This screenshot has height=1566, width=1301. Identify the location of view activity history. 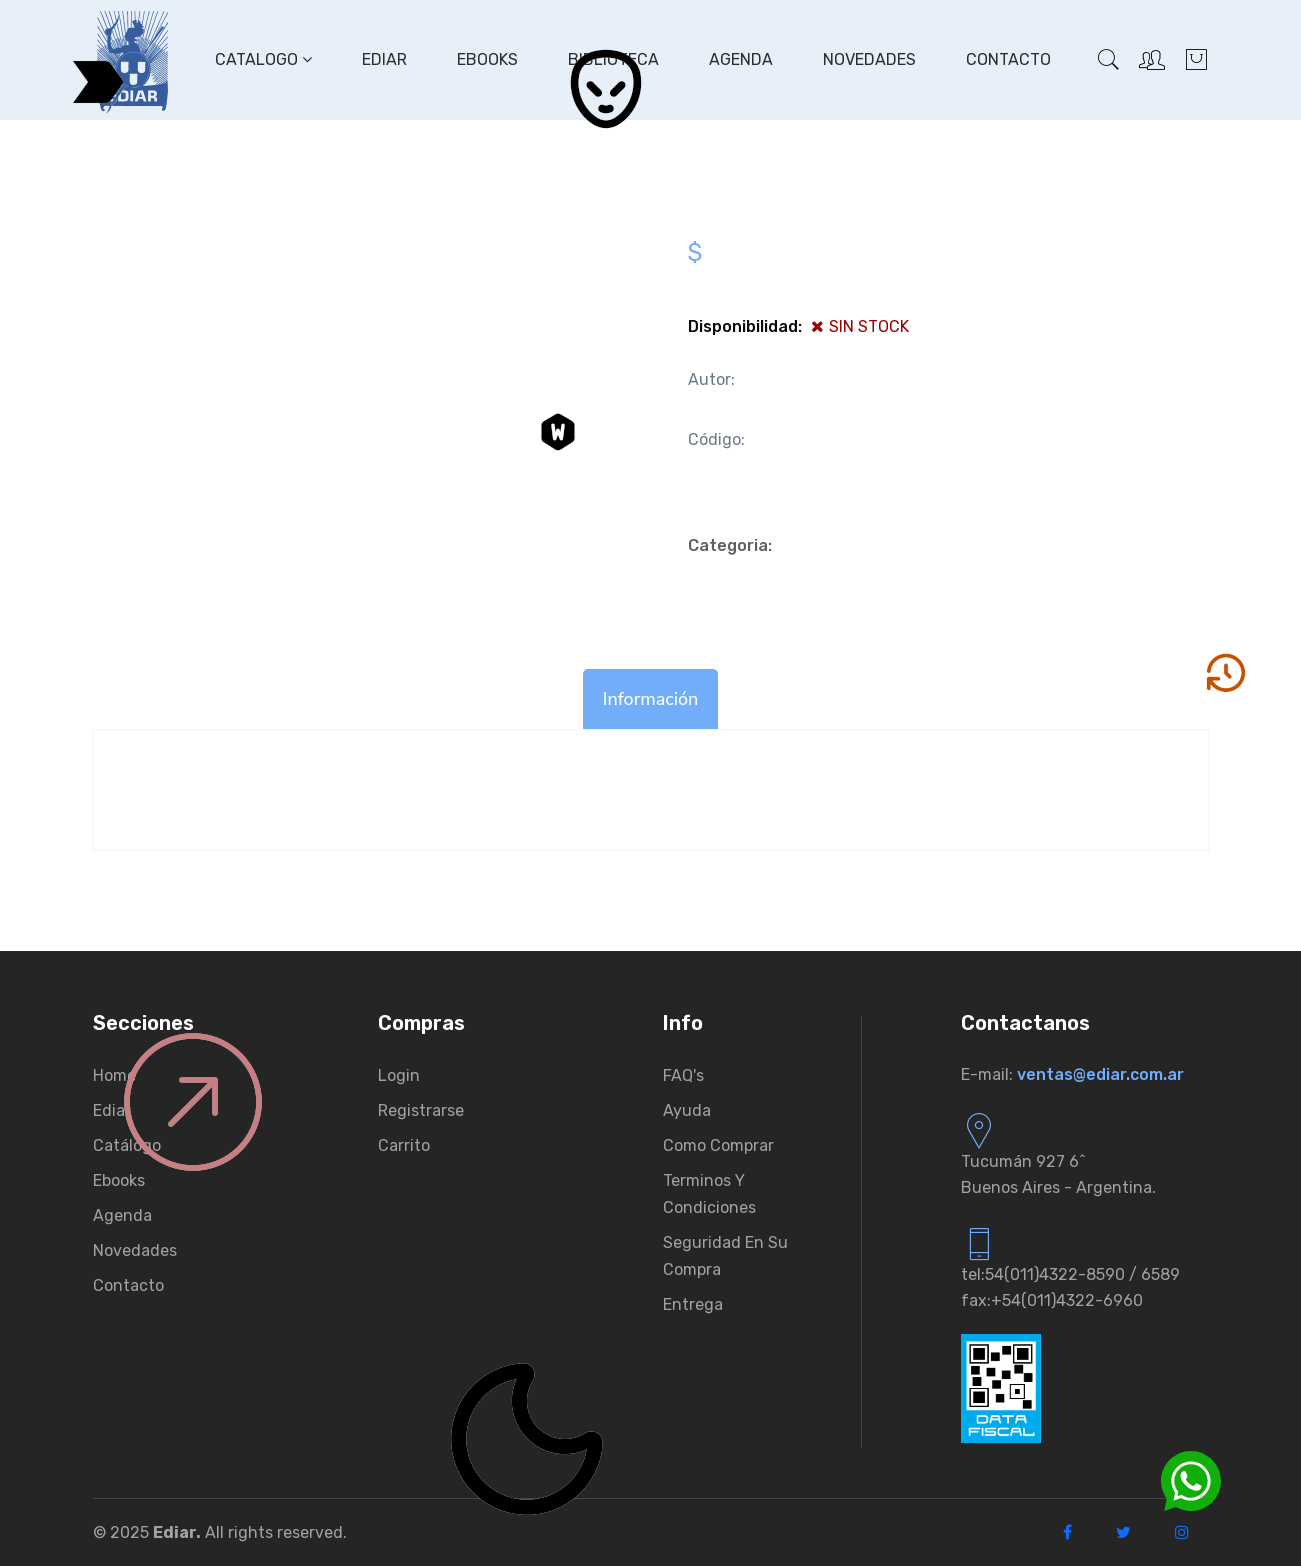
(1226, 673).